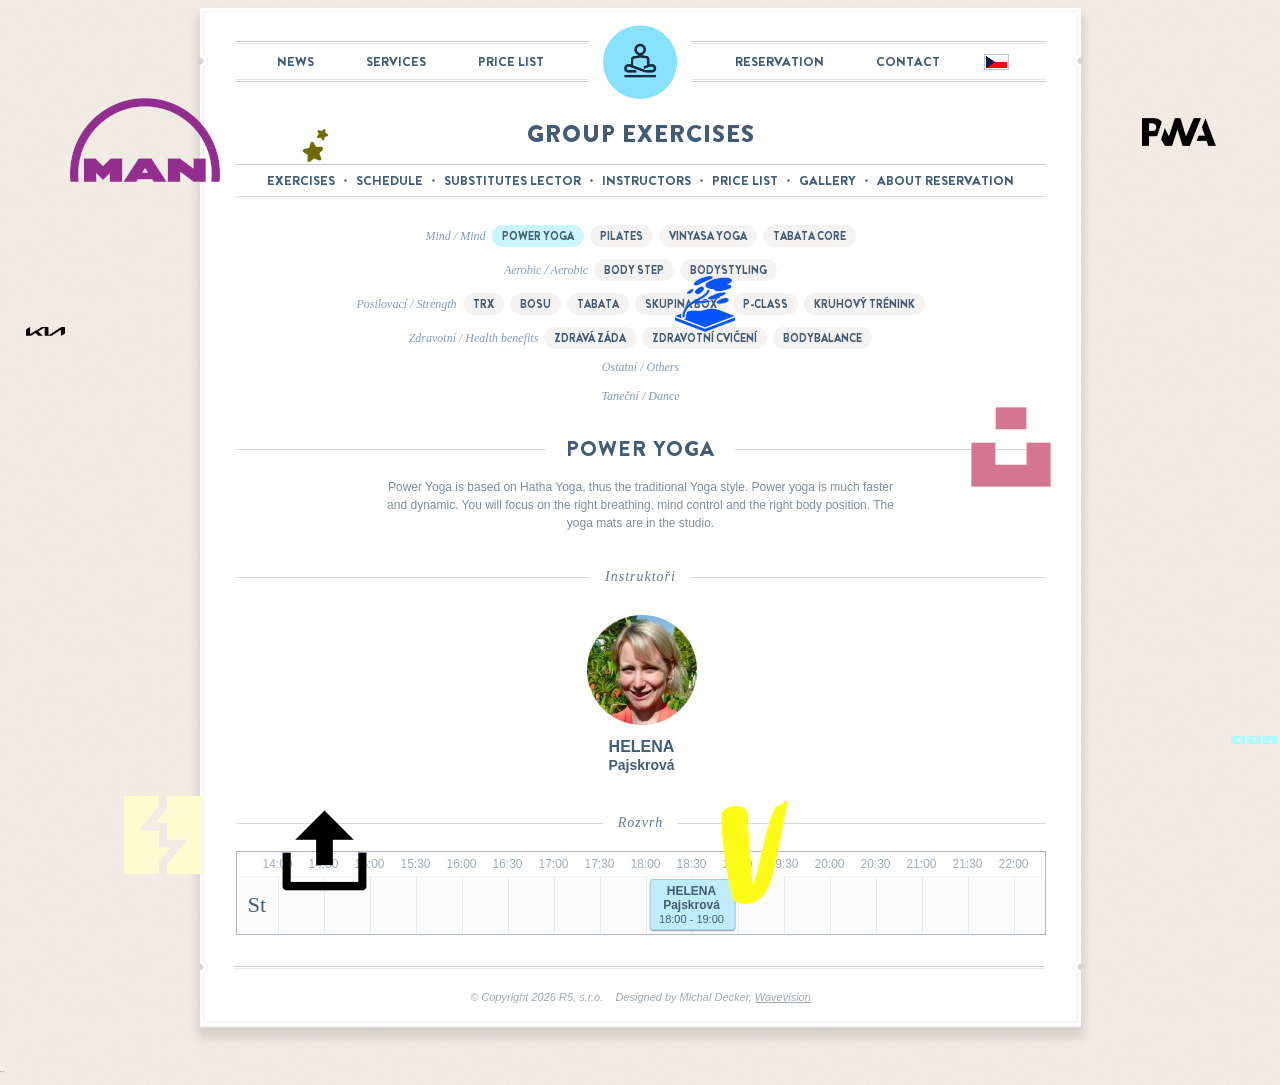 This screenshot has height=1085, width=1280. I want to click on open Microsoft Sway application, so click(705, 304).